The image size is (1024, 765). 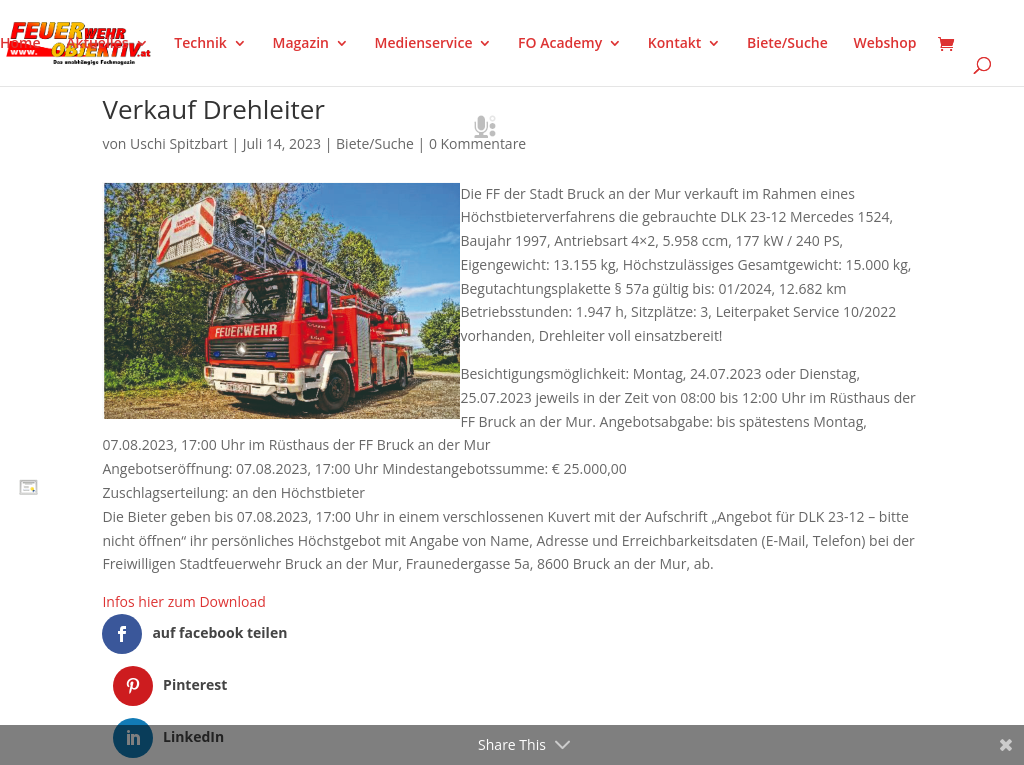 What do you see at coordinates (28, 487) in the screenshot?
I see `indicates a certificate or credential file` at bounding box center [28, 487].